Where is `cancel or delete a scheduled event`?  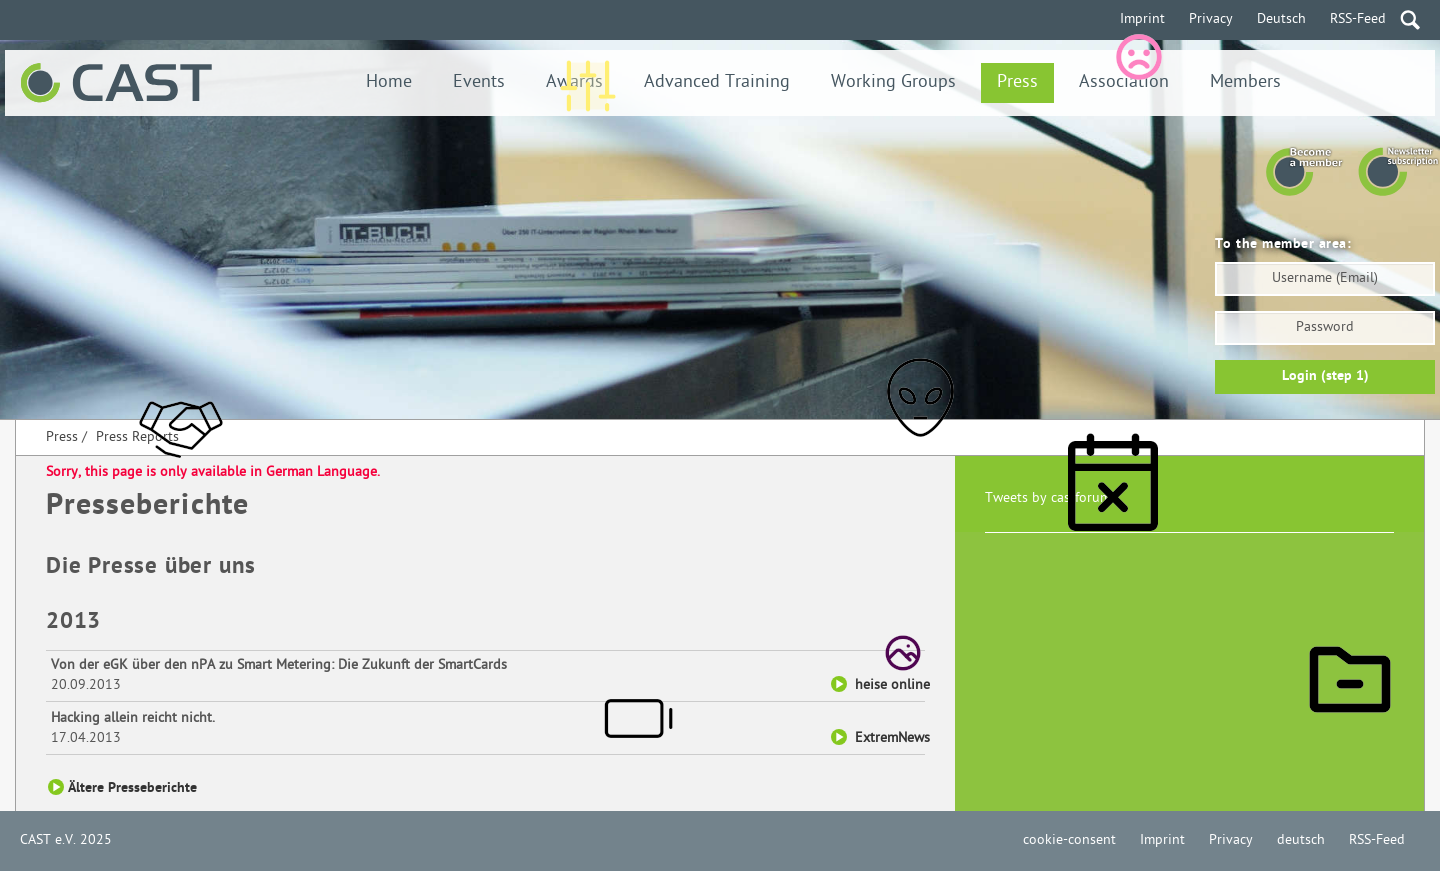
cancel or delete a scheduled event is located at coordinates (1113, 486).